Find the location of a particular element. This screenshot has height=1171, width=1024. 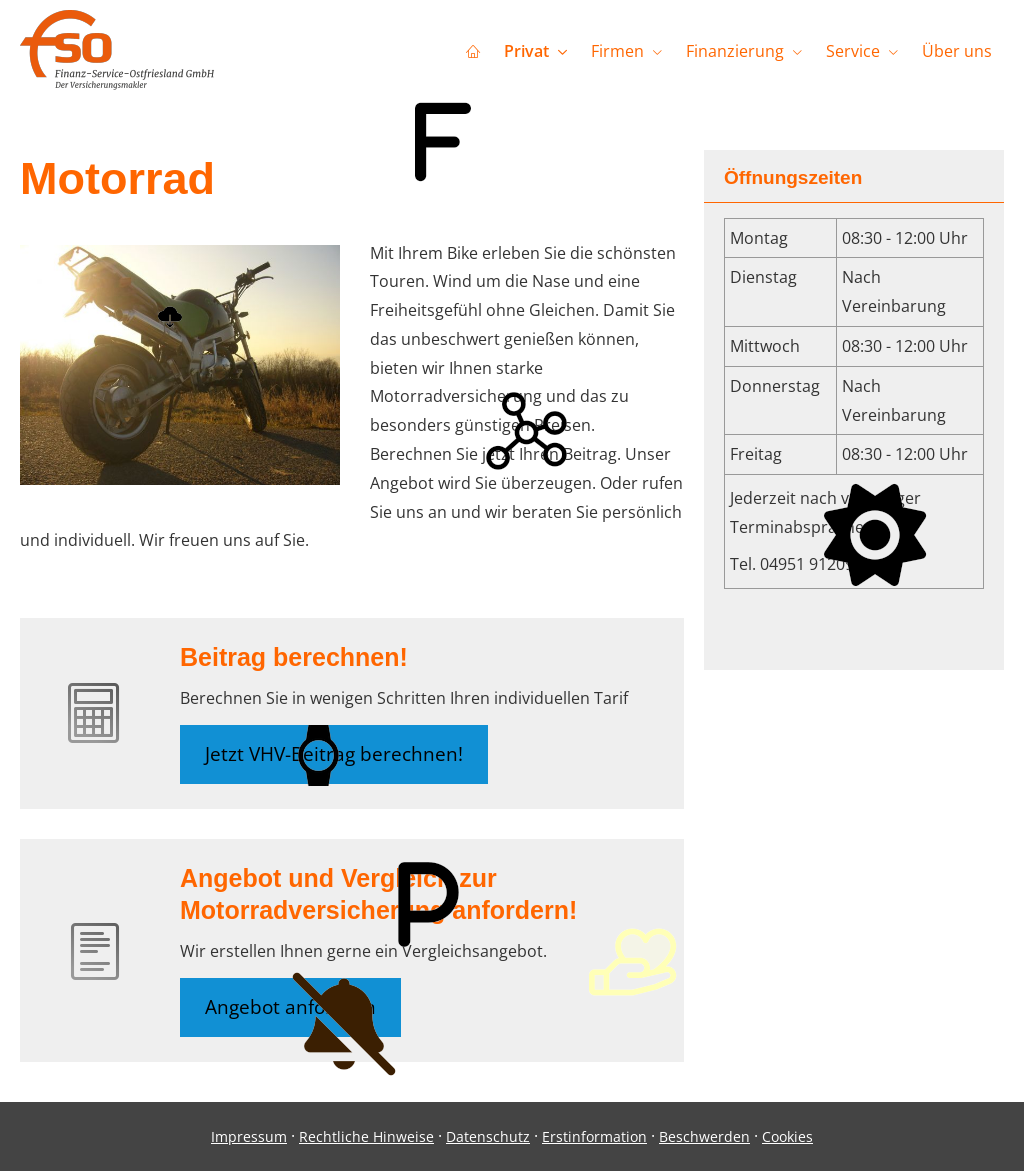

toggle light mode or bright theme is located at coordinates (875, 535).